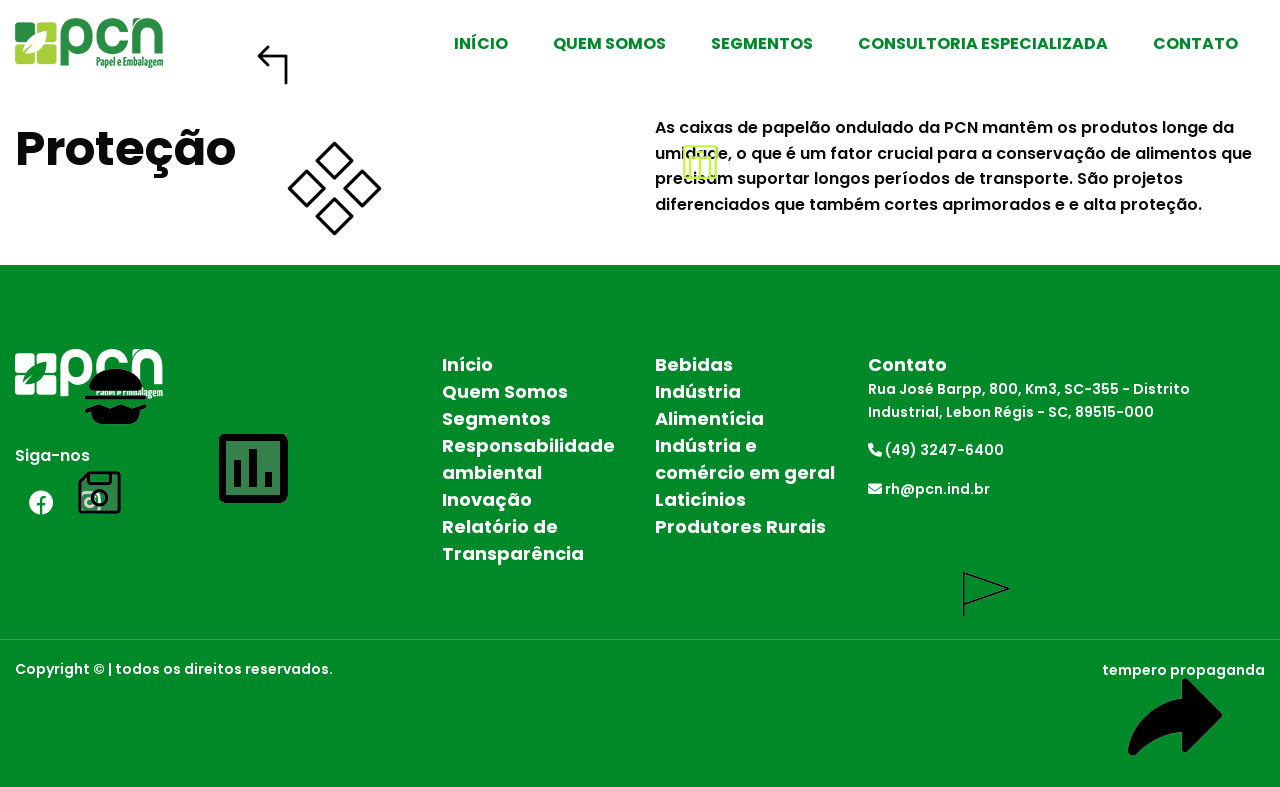 This screenshot has width=1280, height=787. I want to click on open navigation menu, so click(115, 397).